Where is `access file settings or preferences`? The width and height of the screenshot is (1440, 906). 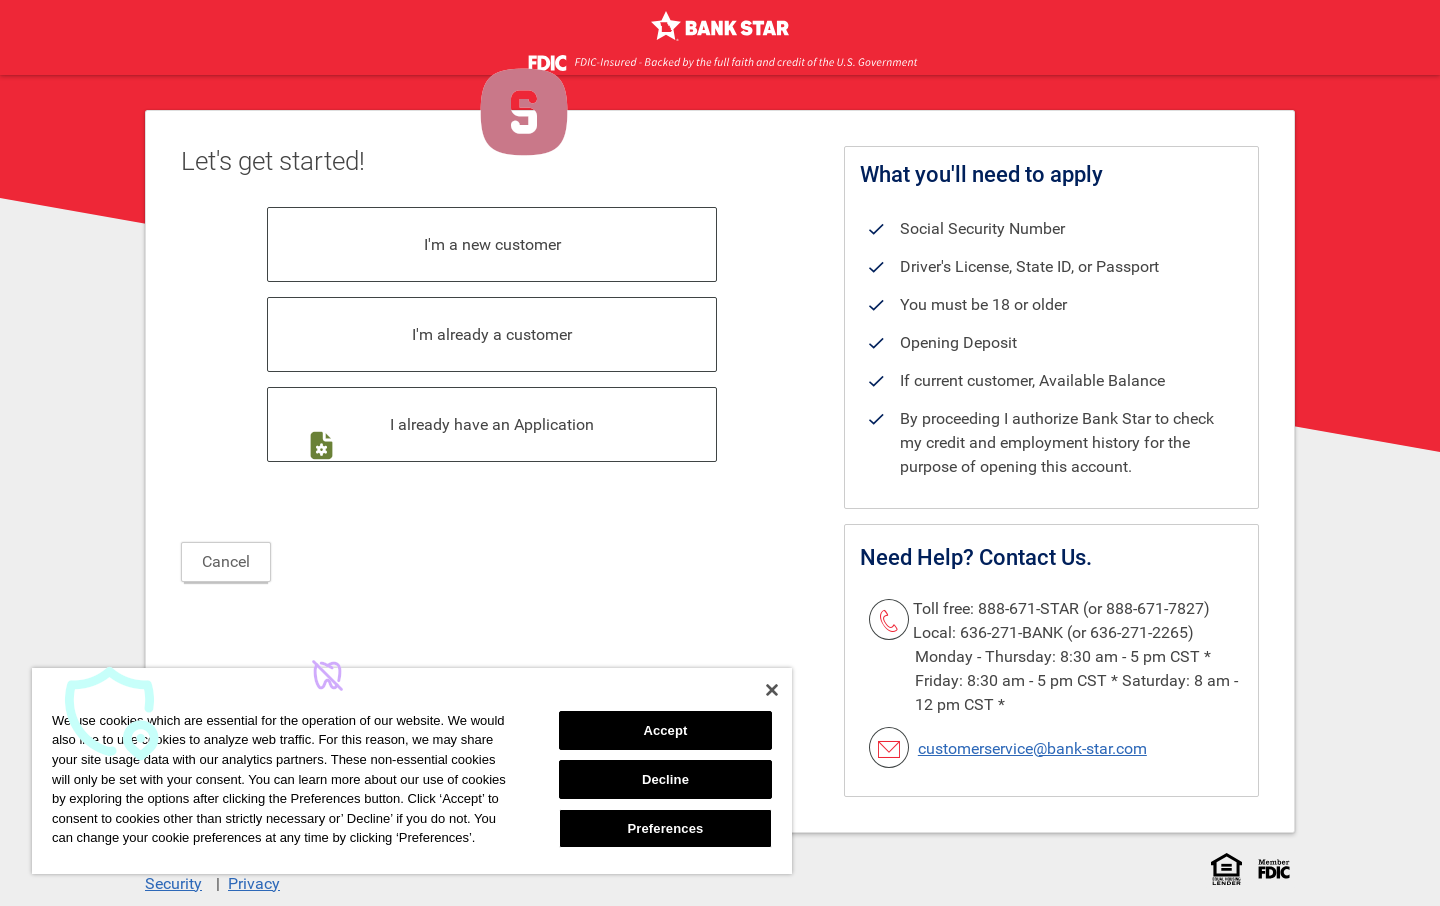 access file settings or preferences is located at coordinates (321, 445).